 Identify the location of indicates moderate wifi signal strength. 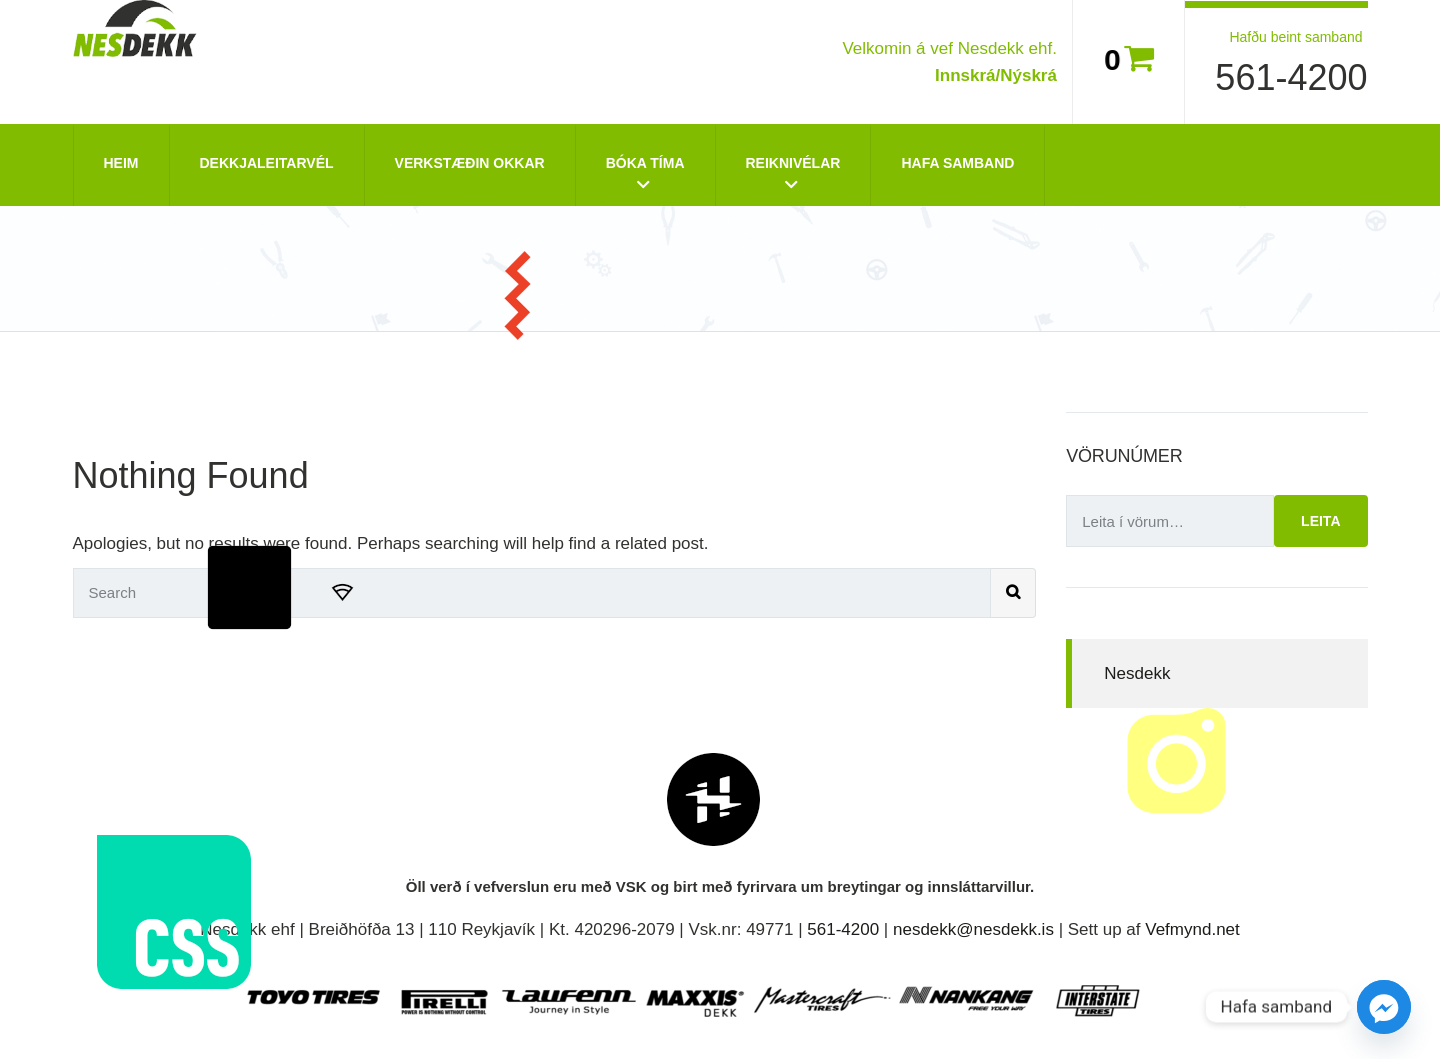
(342, 592).